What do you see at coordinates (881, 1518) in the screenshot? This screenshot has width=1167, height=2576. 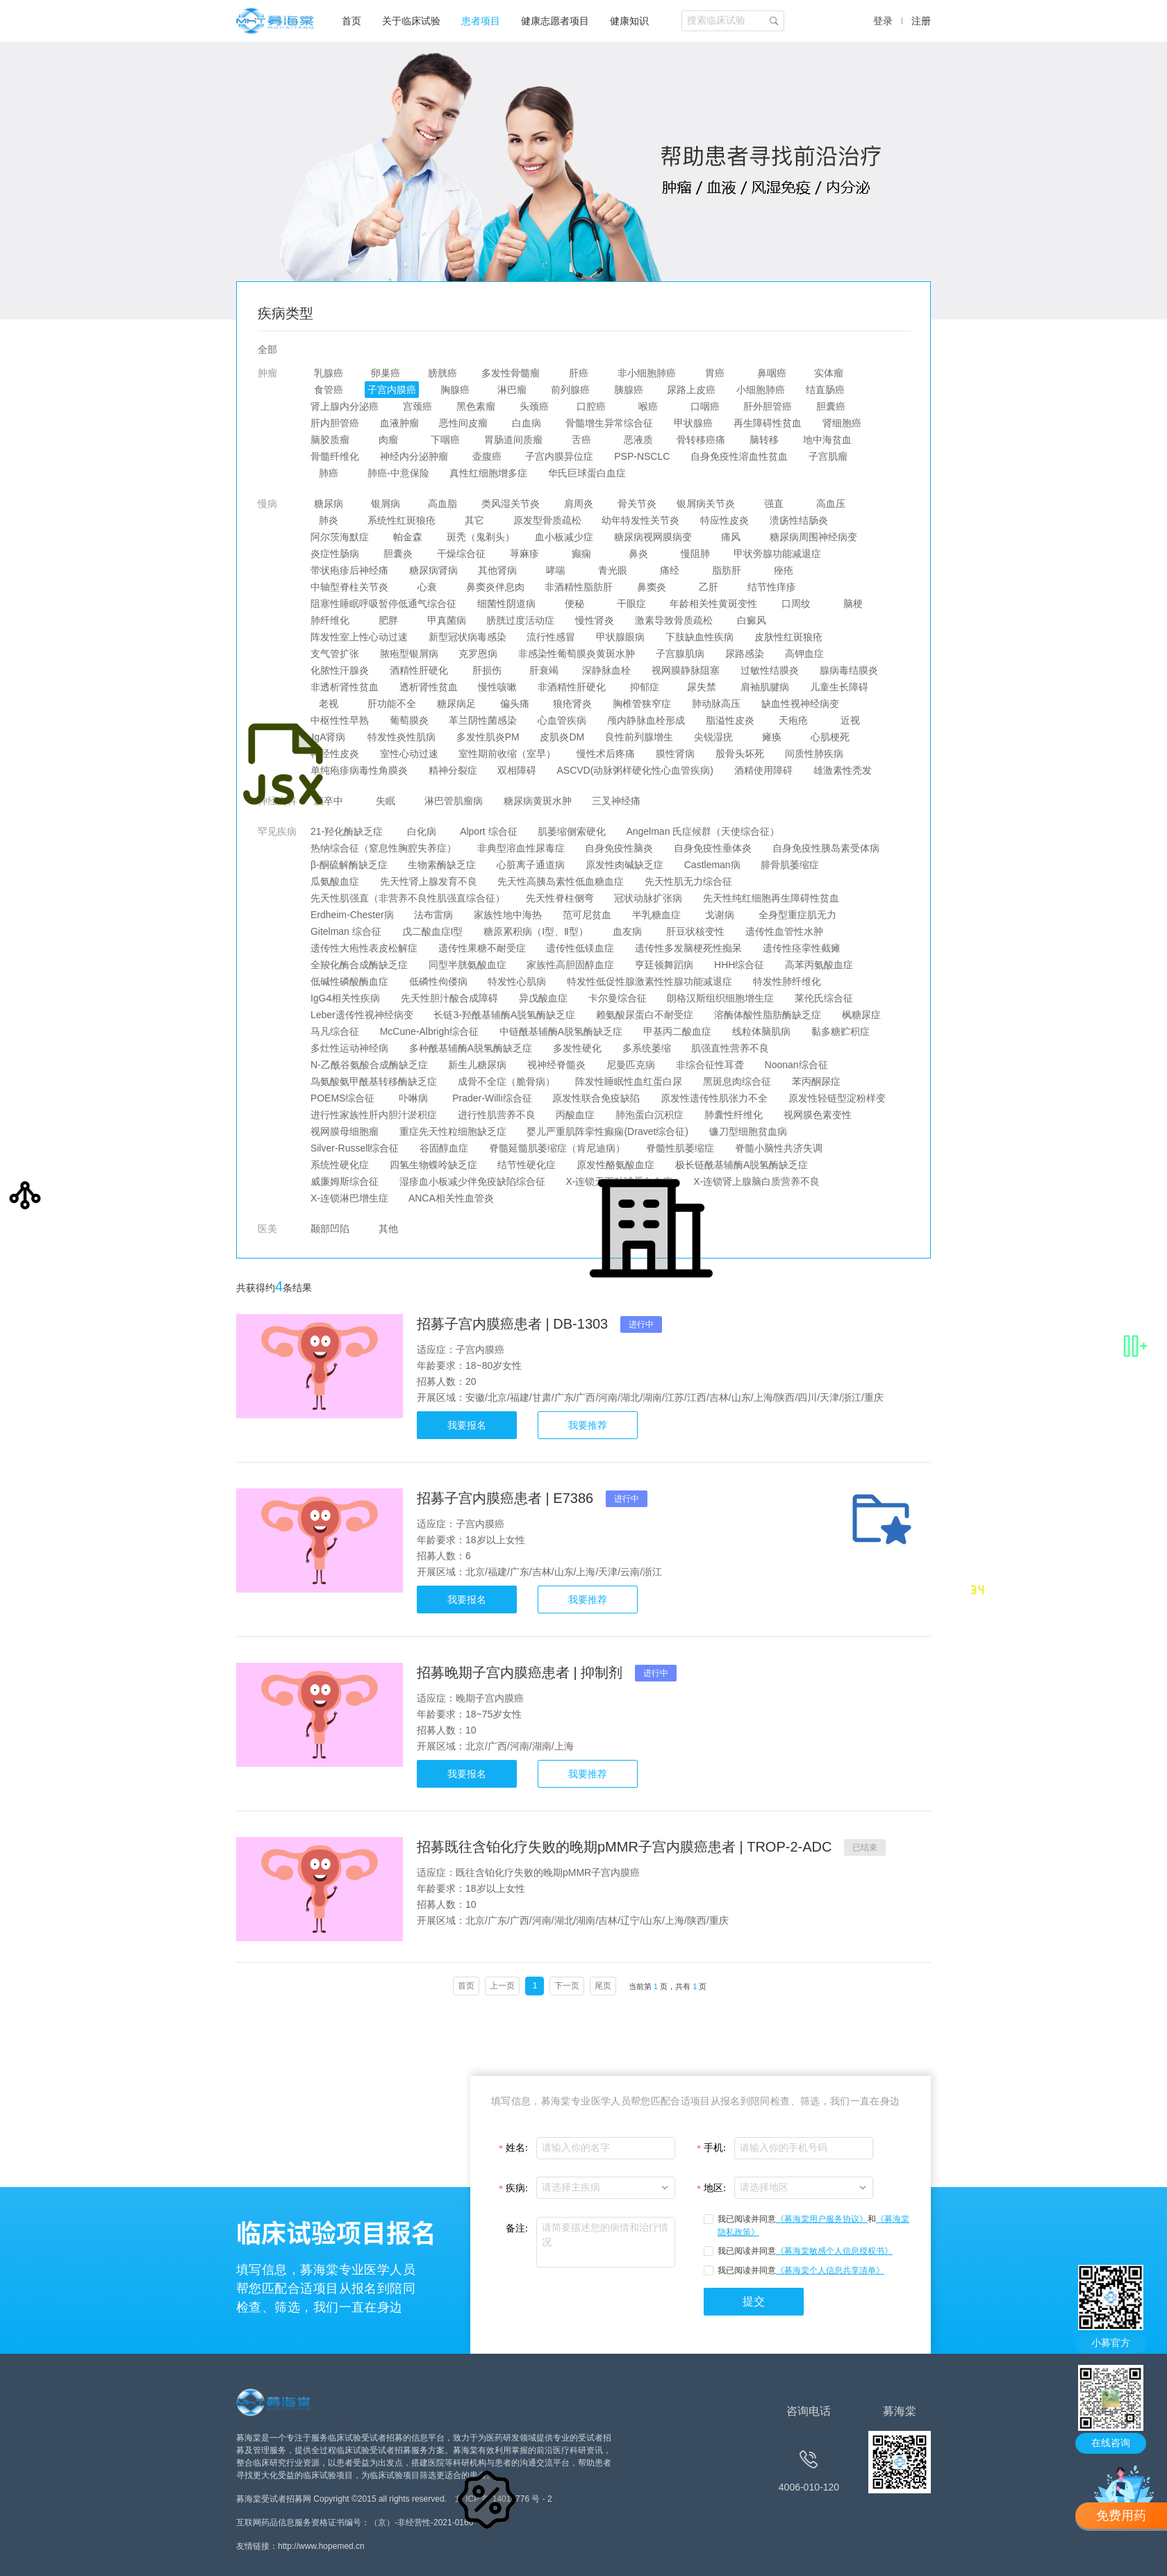 I see `access your starred or favorite files` at bounding box center [881, 1518].